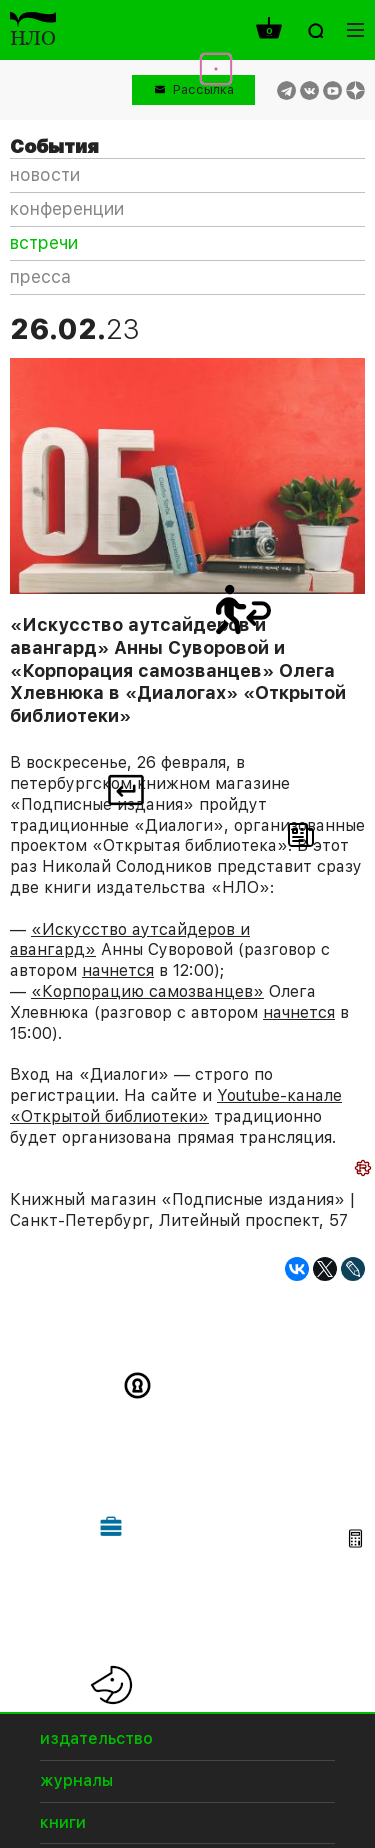  Describe the element at coordinates (126, 790) in the screenshot. I see `press enter or return key` at that location.